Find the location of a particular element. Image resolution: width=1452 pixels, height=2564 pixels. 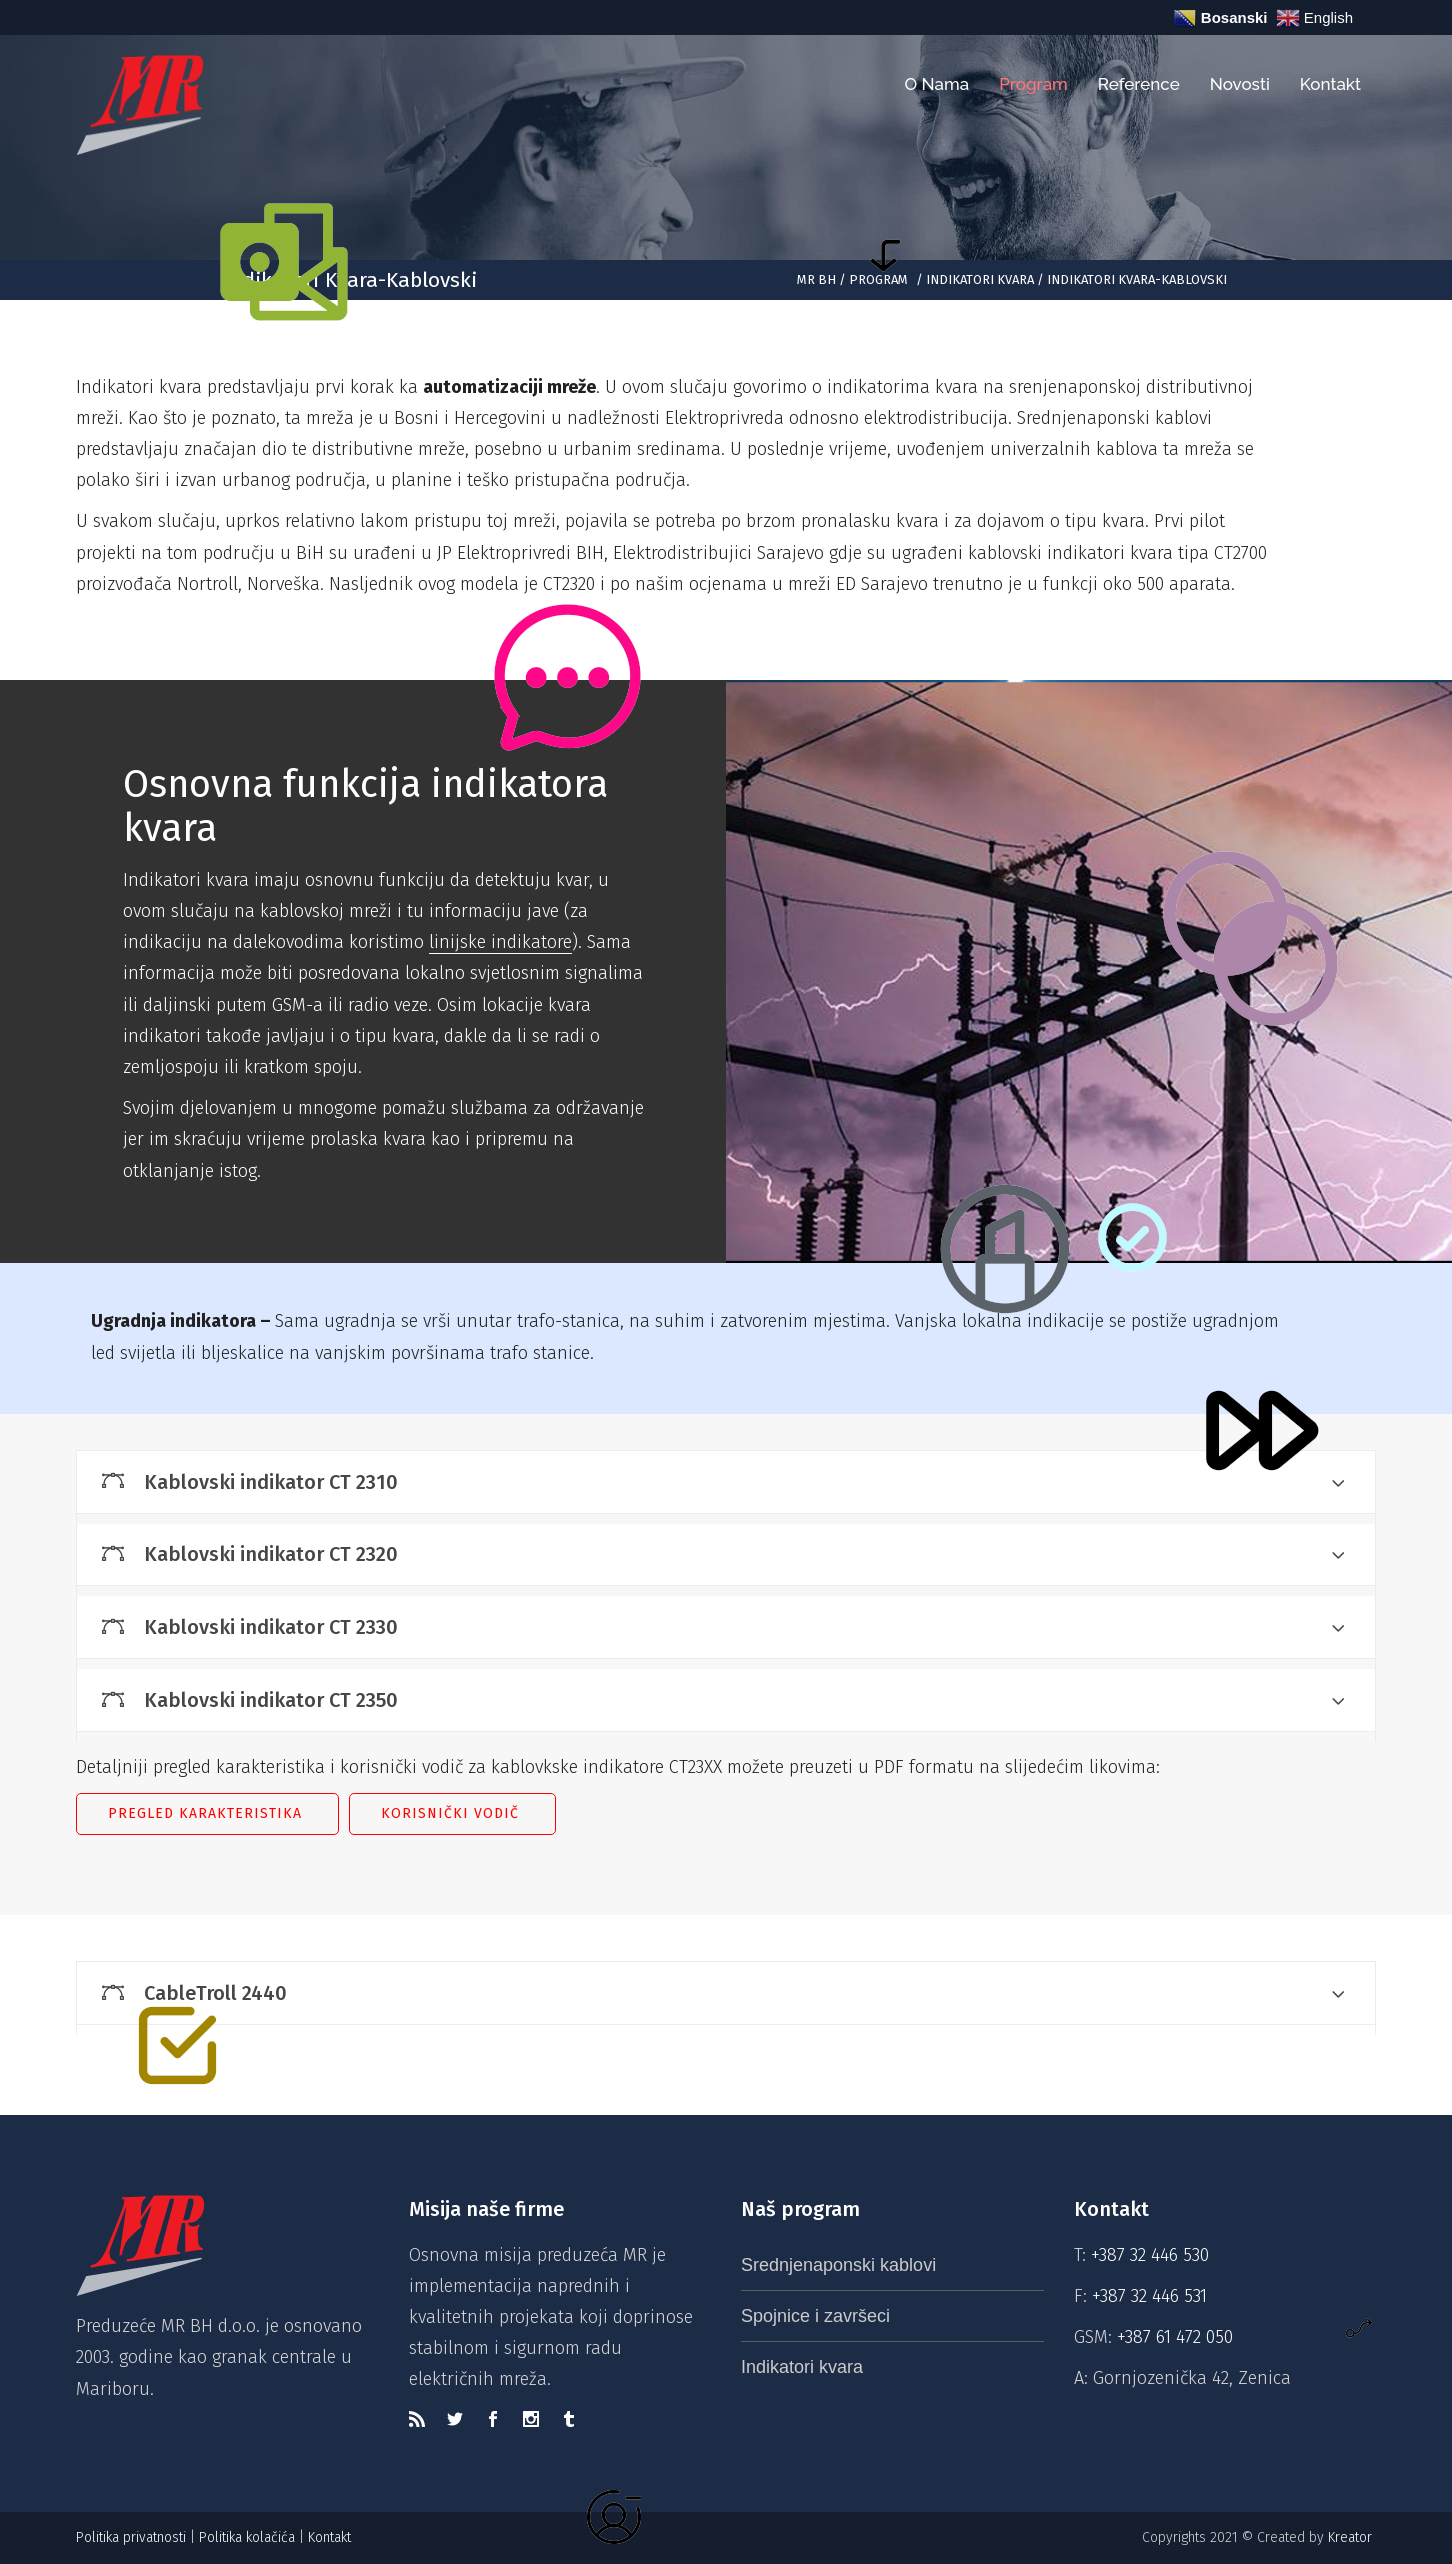

open Microsoft Outlook email app is located at coordinates (284, 262).